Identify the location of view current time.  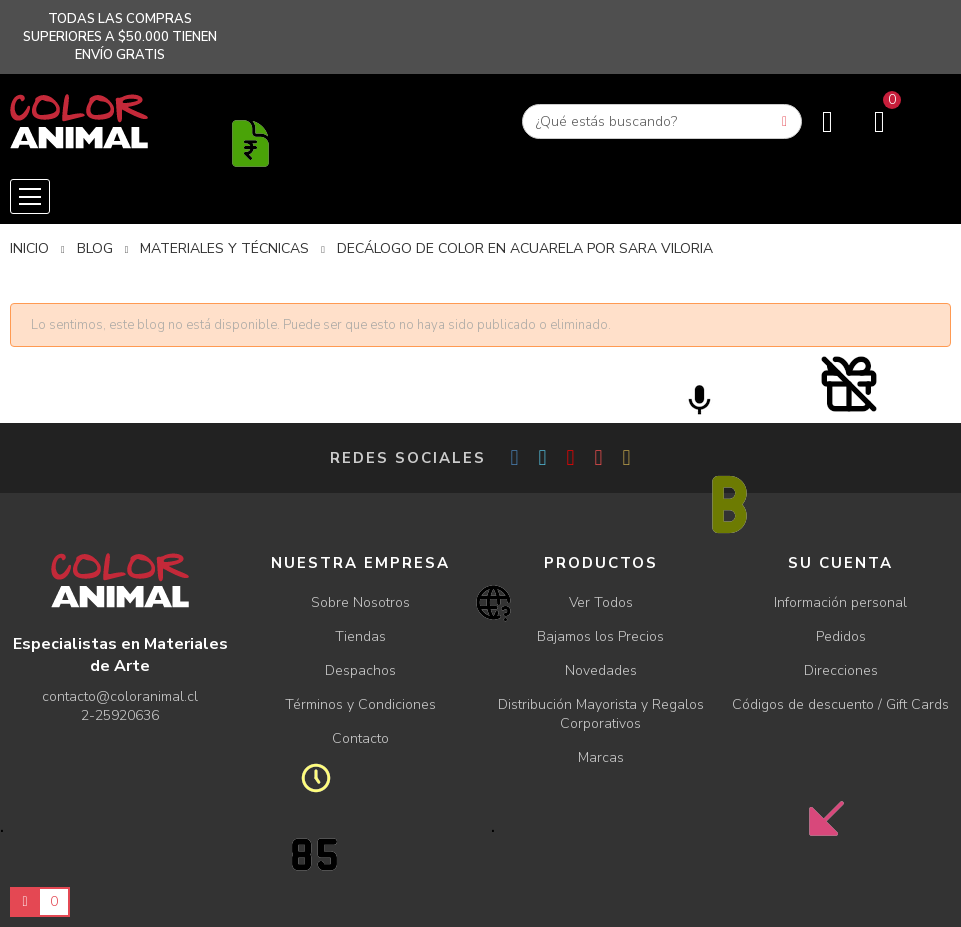
(316, 778).